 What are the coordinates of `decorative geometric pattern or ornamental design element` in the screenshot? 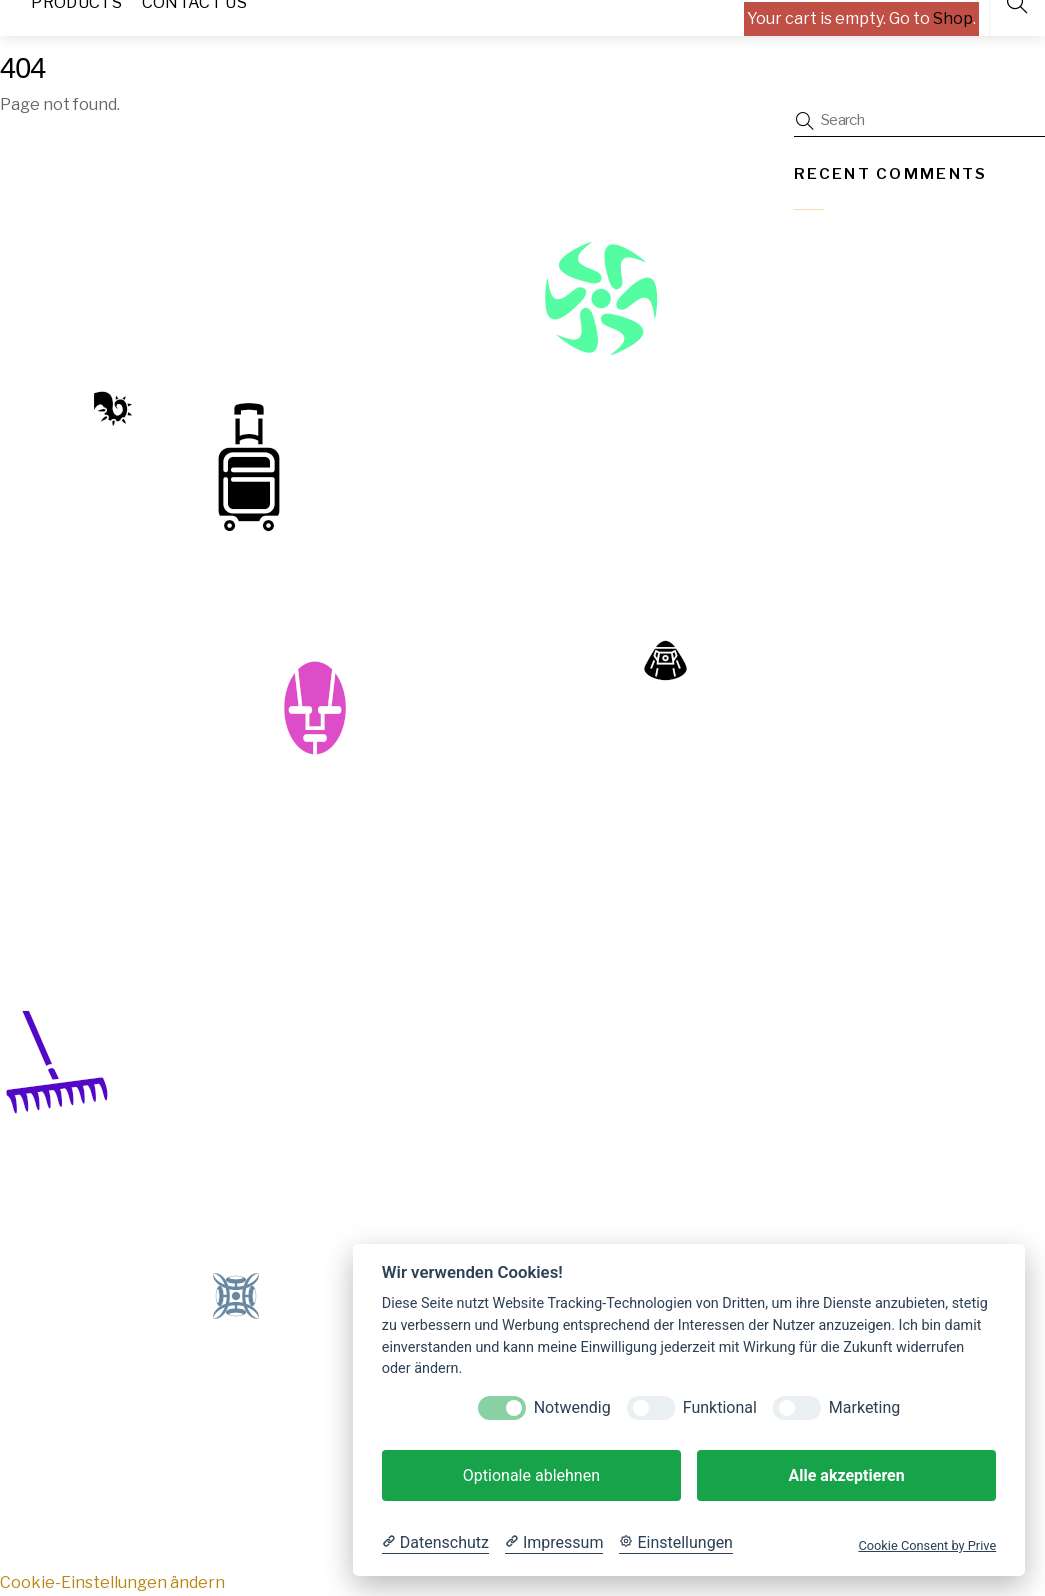 It's located at (236, 1296).